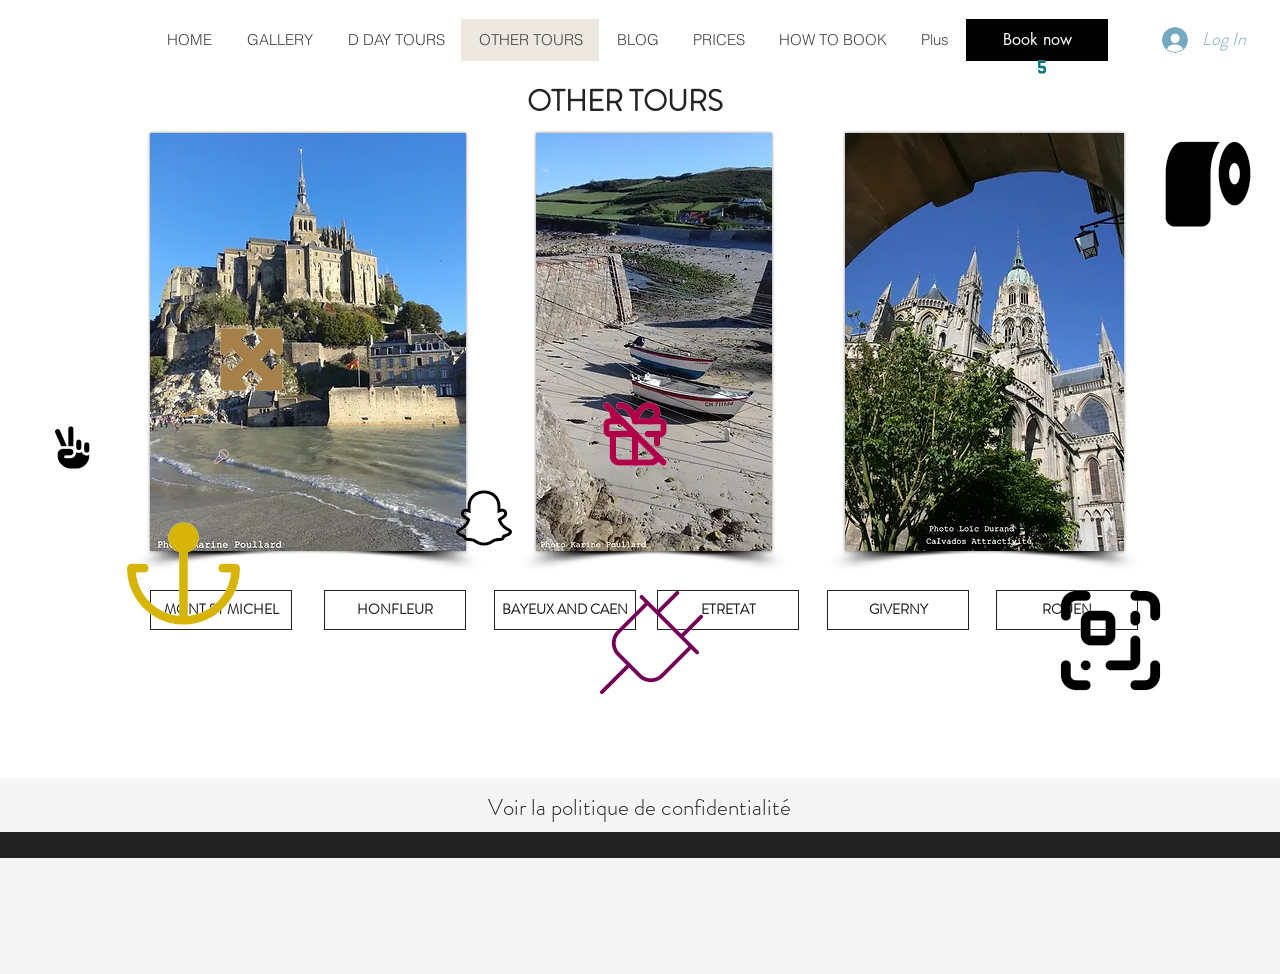 This screenshot has height=974, width=1280. I want to click on indicates step 5 in a multi-step process, so click(1042, 67).